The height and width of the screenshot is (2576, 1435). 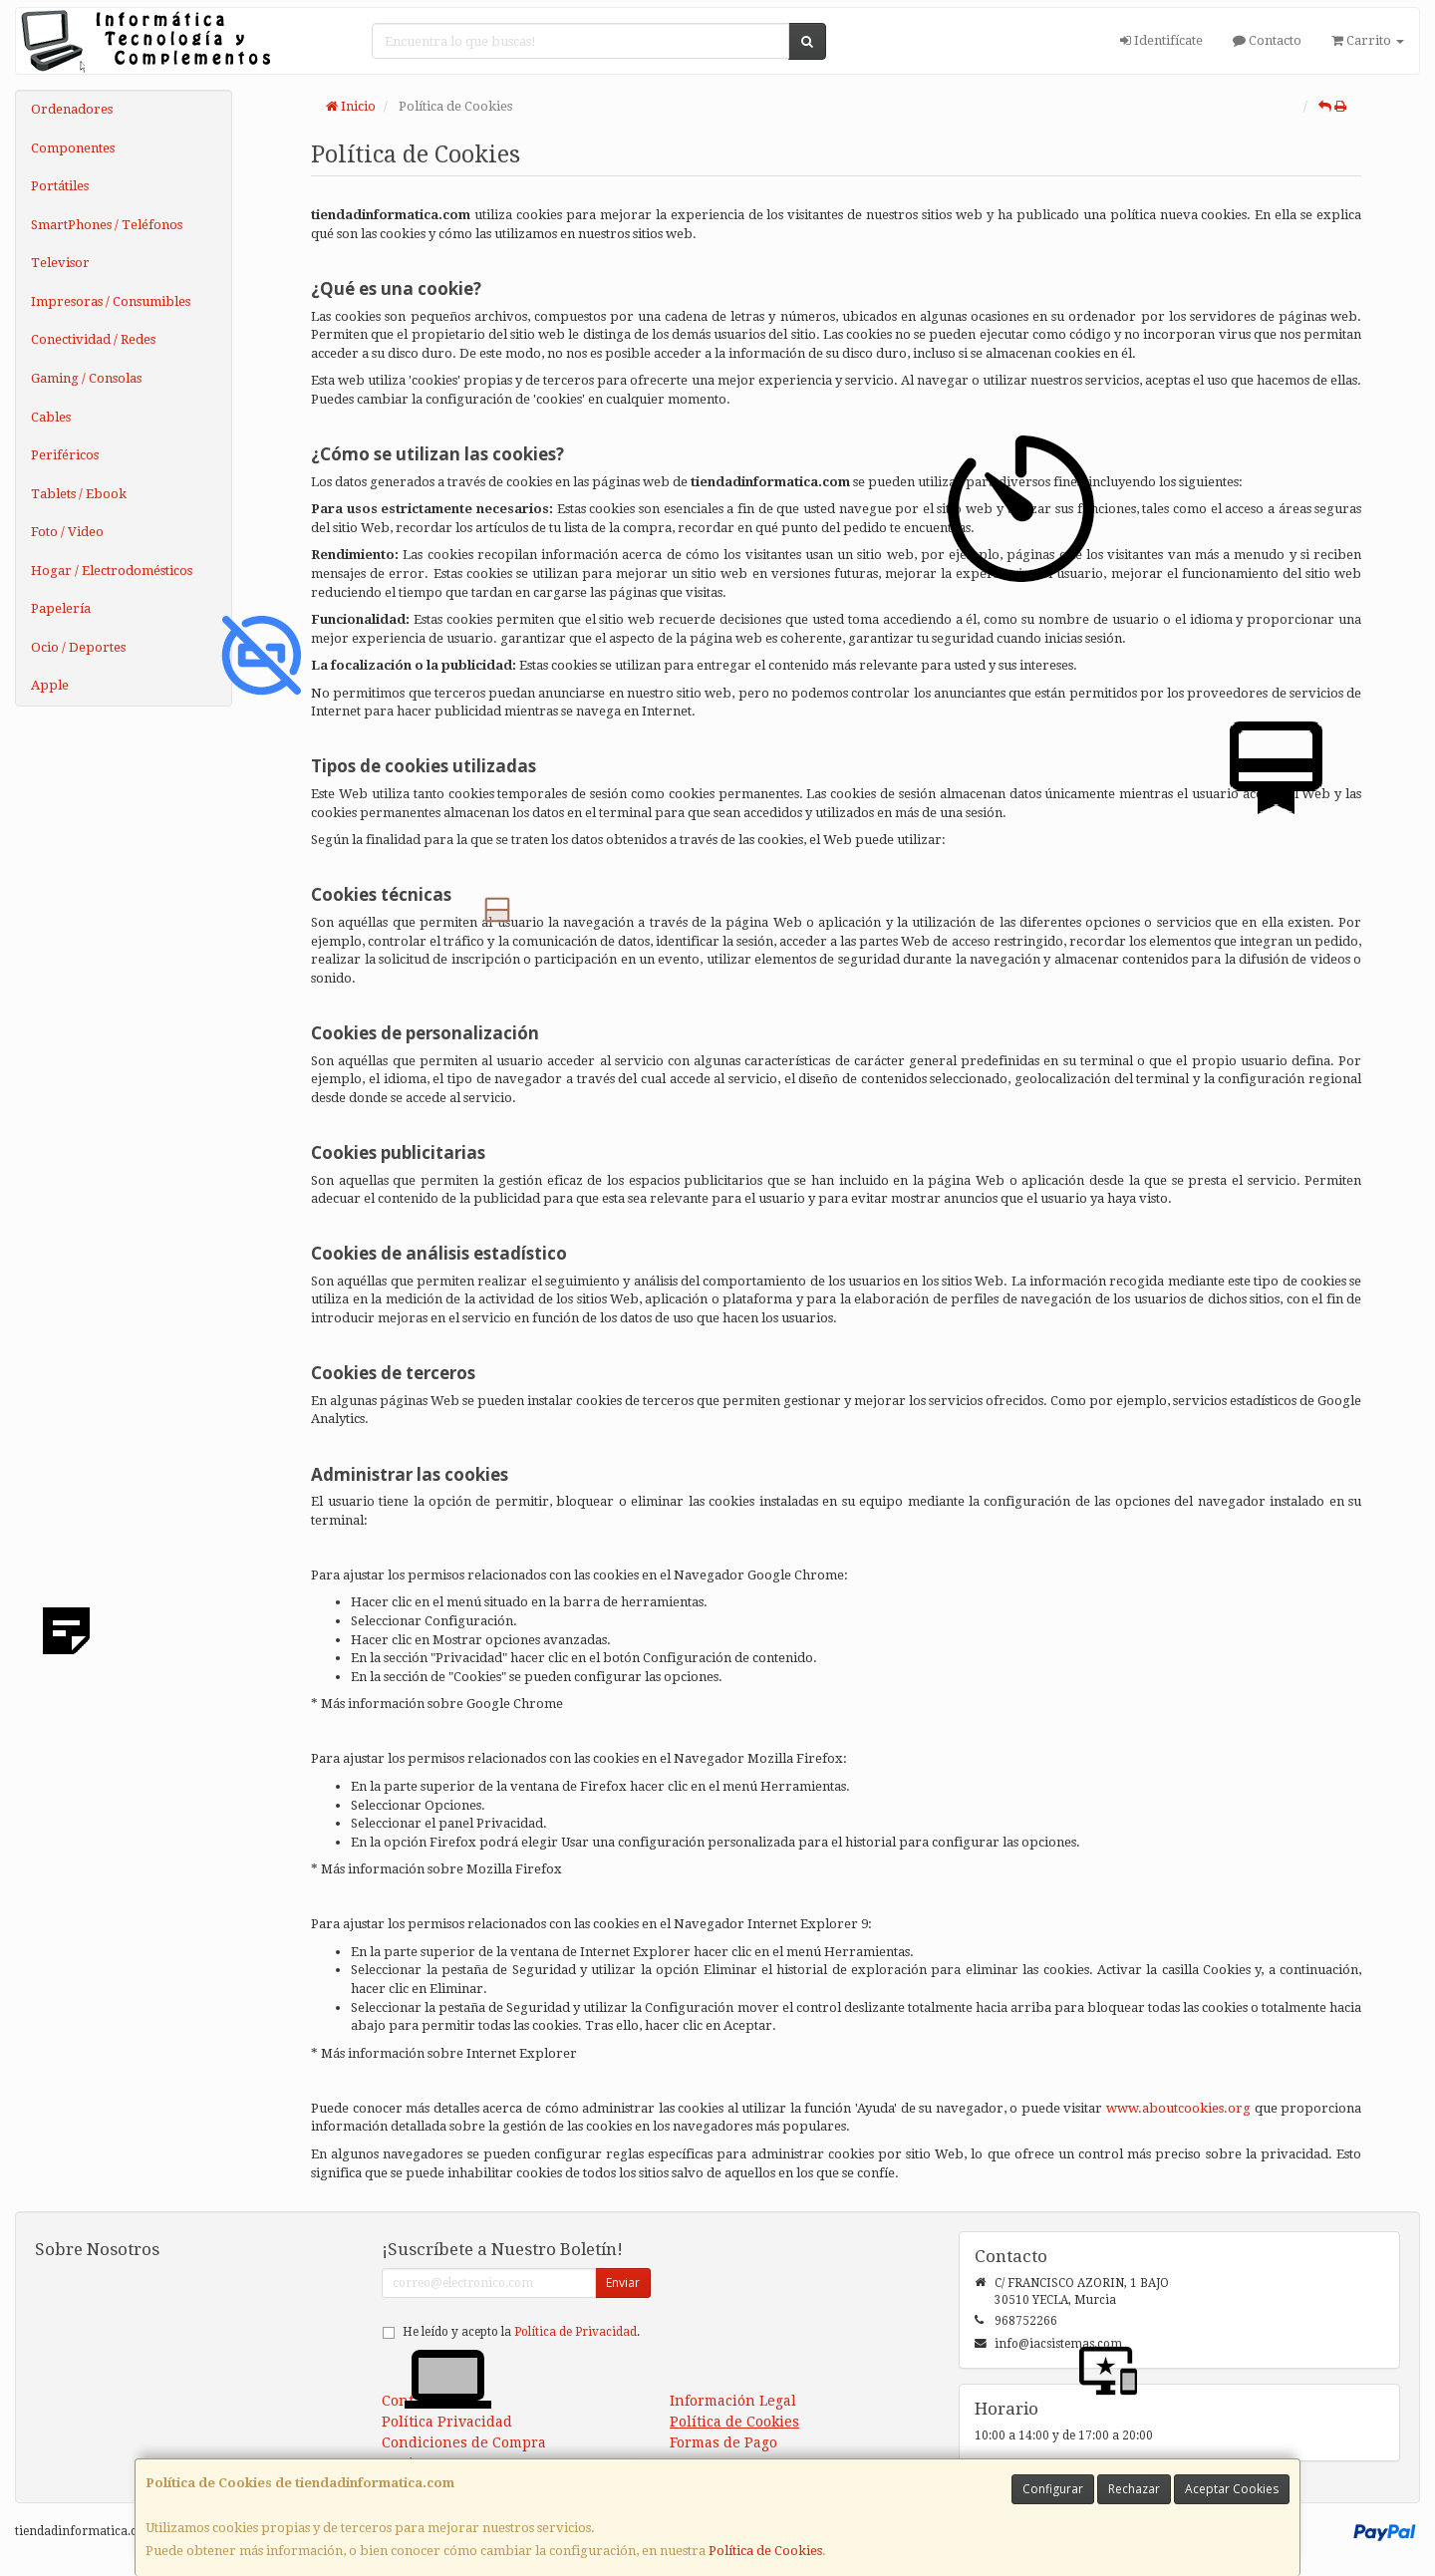 I want to click on set a countdown timer, so click(x=1020, y=508).